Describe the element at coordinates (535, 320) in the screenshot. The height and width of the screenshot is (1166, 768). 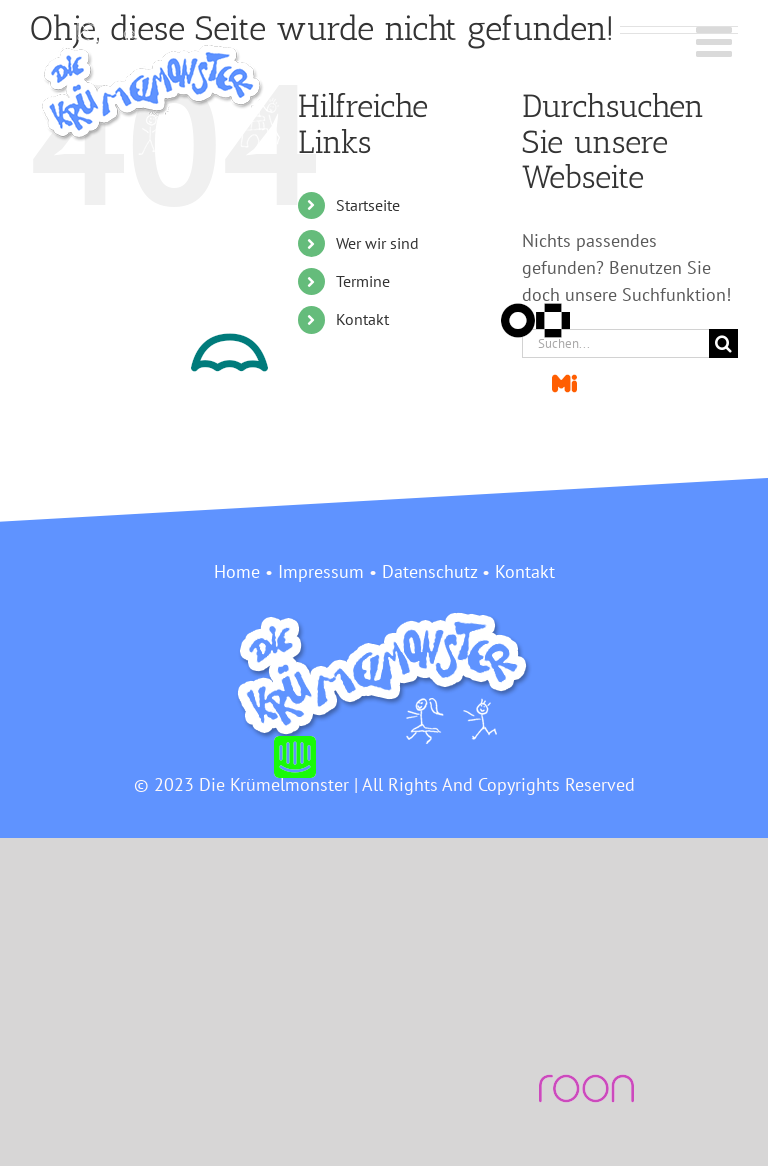
I see `open the Eight sleep tracking app` at that location.